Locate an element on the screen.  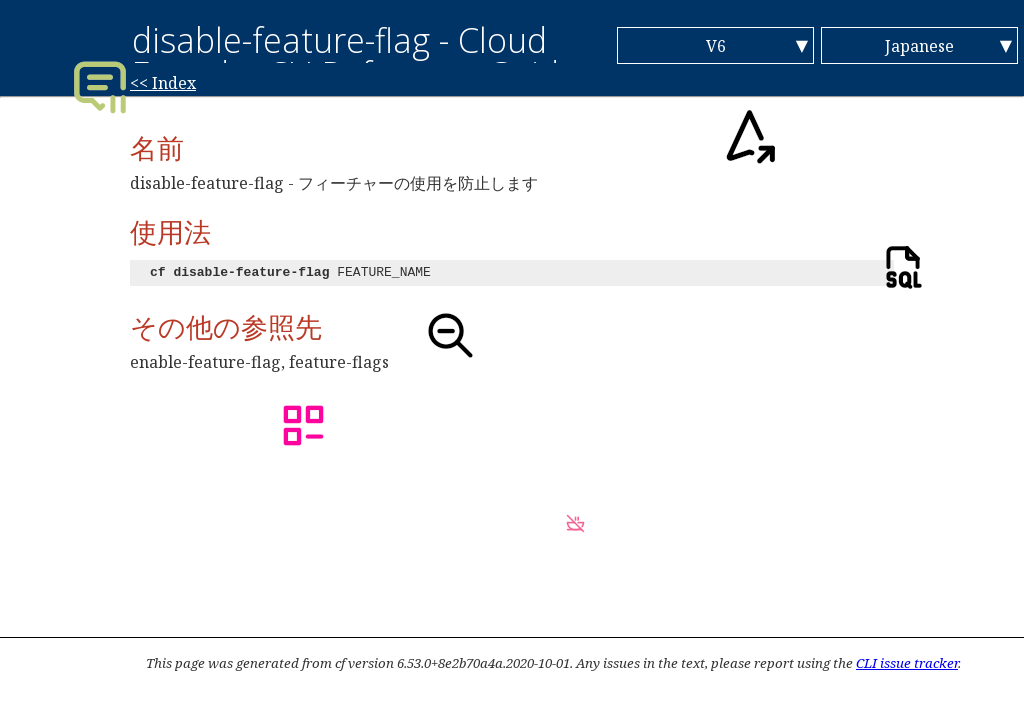
zoom out to see more content is located at coordinates (450, 335).